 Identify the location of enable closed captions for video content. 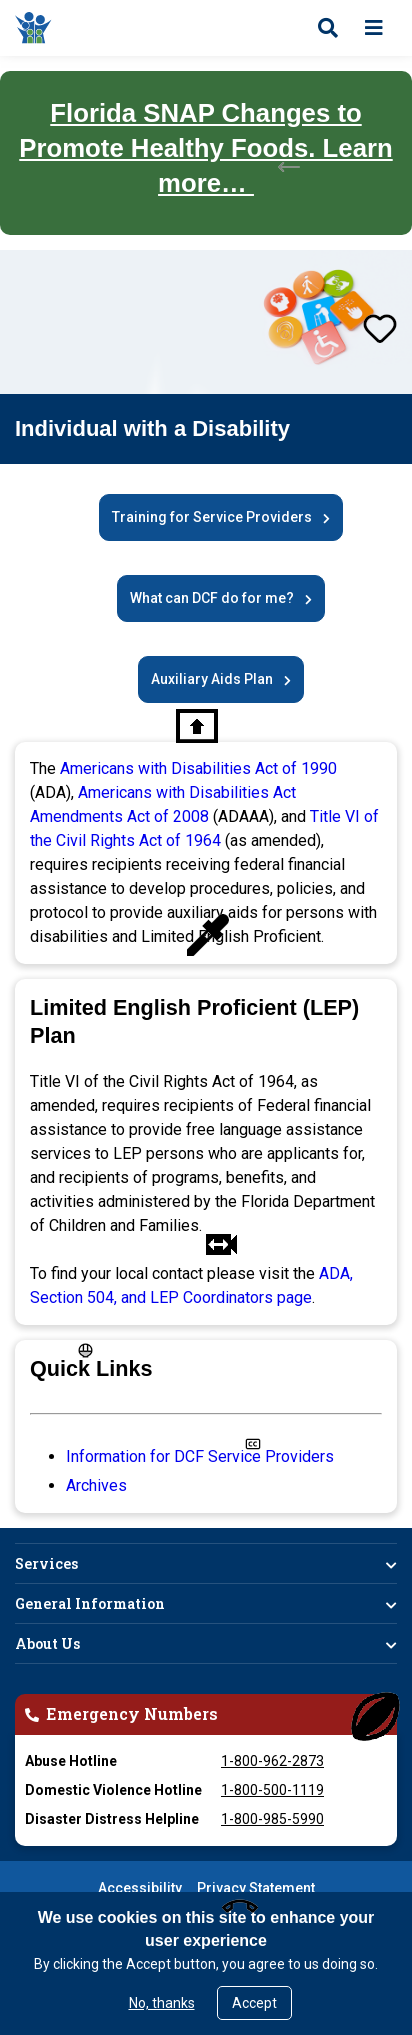
(253, 1444).